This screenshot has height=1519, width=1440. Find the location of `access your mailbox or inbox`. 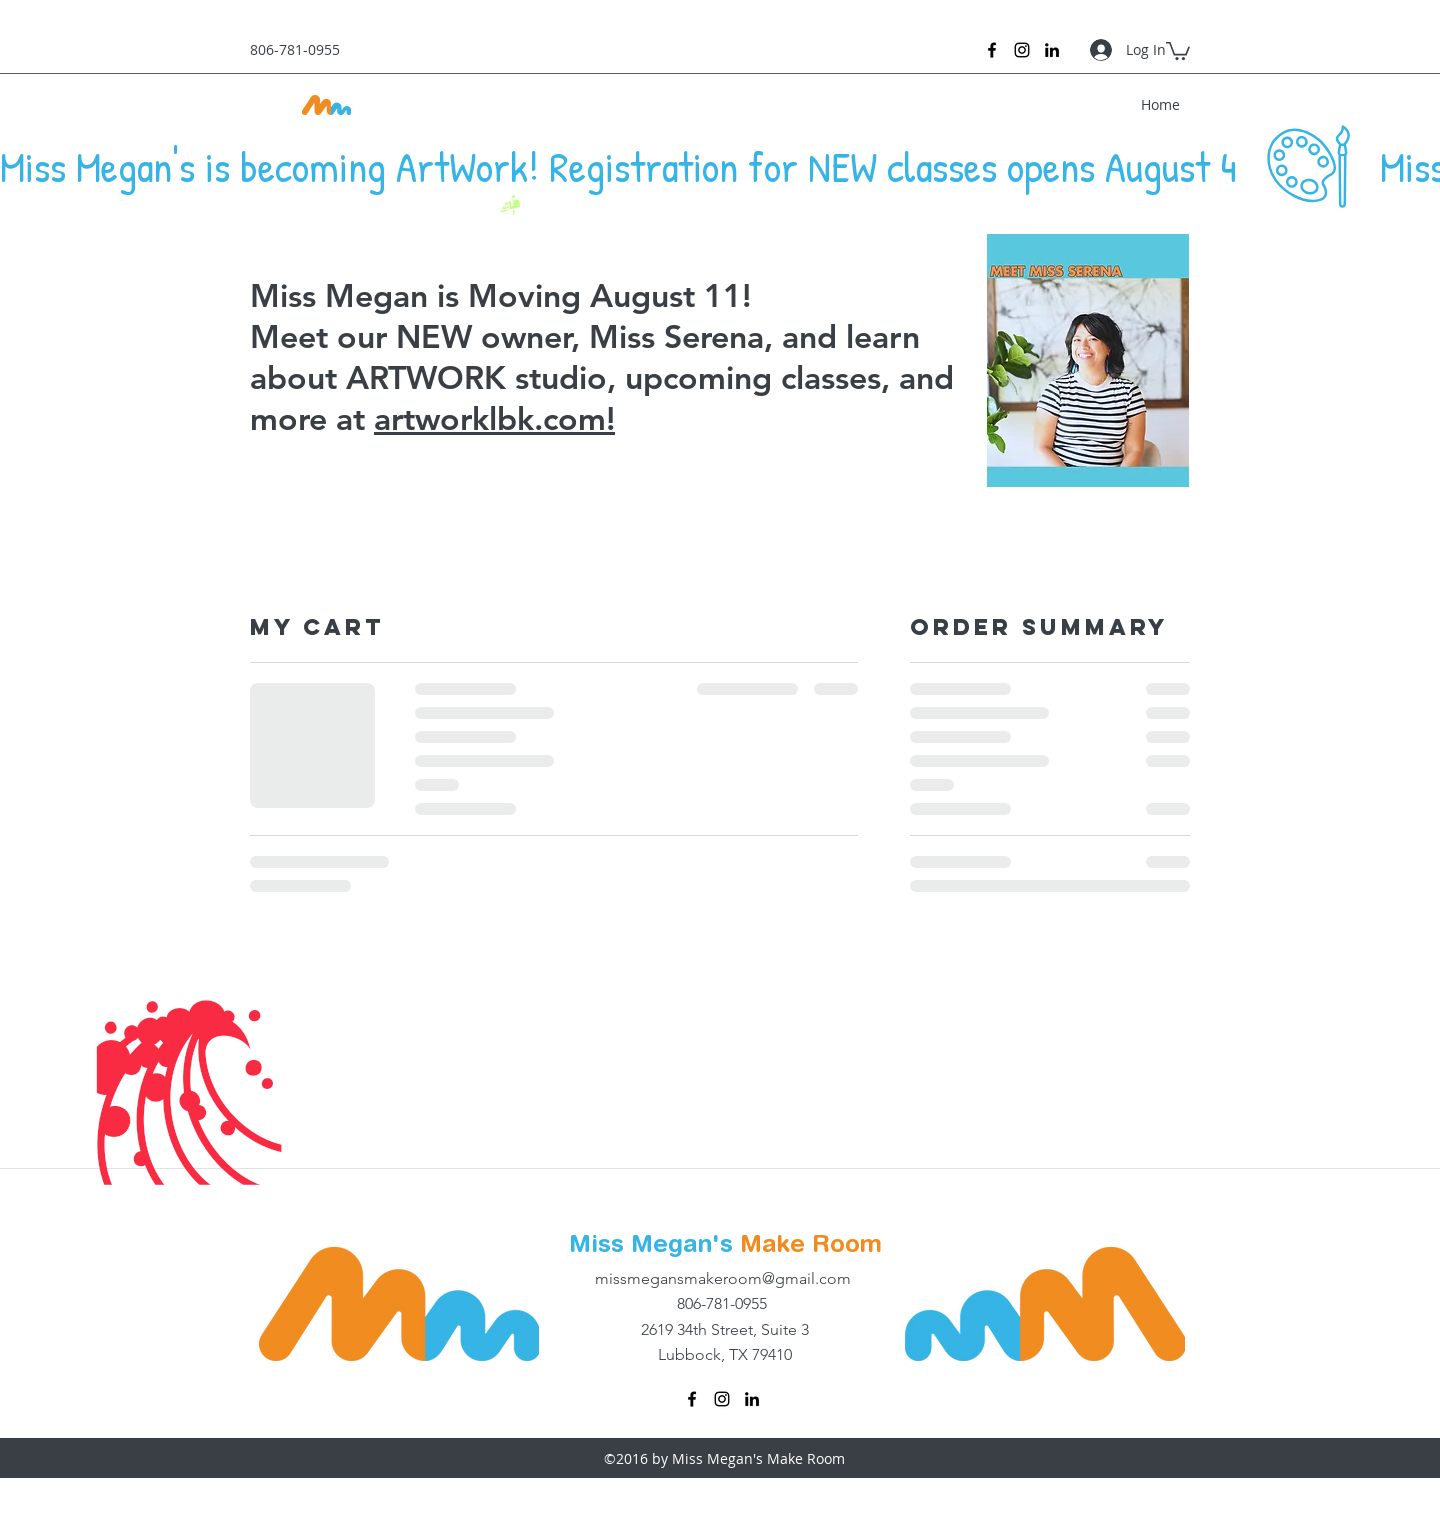

access your mailbox or inbox is located at coordinates (510, 205).